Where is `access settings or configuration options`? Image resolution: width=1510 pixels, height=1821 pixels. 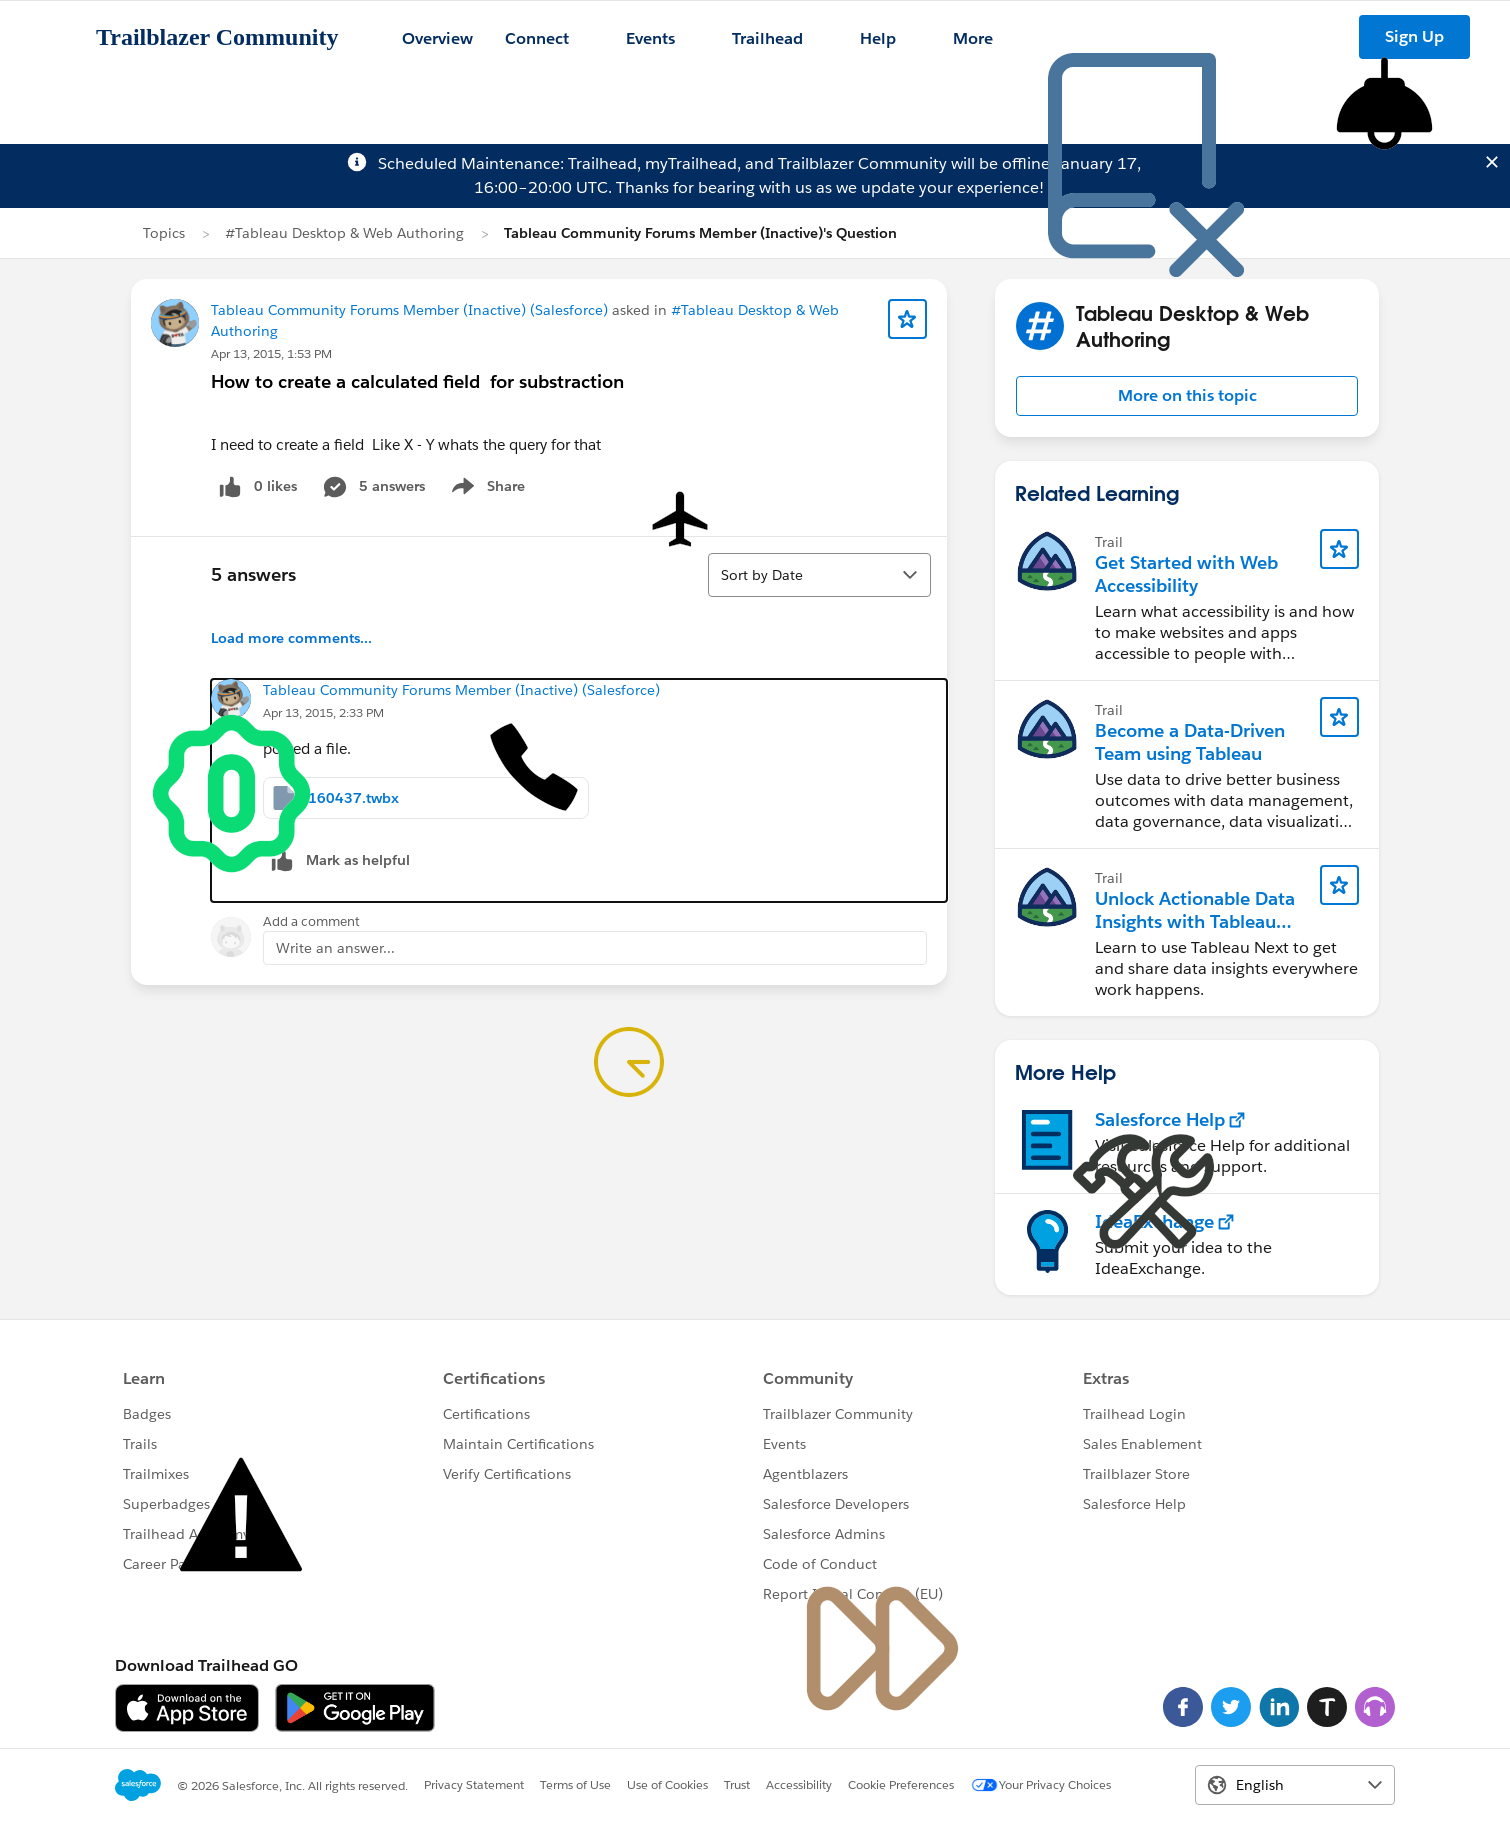 access settings or configuration options is located at coordinates (1143, 1191).